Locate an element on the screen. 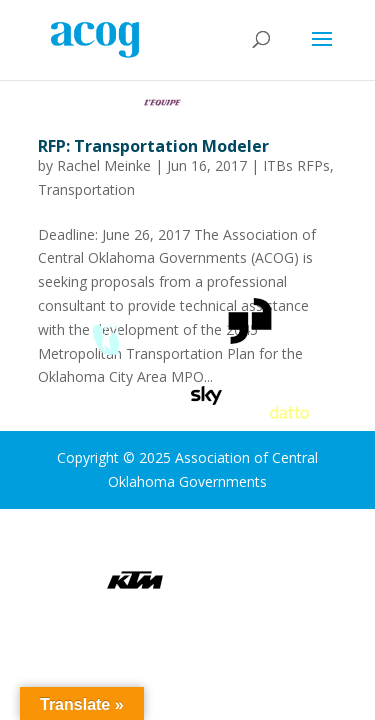 The image size is (375, 720). sky brand logo is located at coordinates (206, 395).